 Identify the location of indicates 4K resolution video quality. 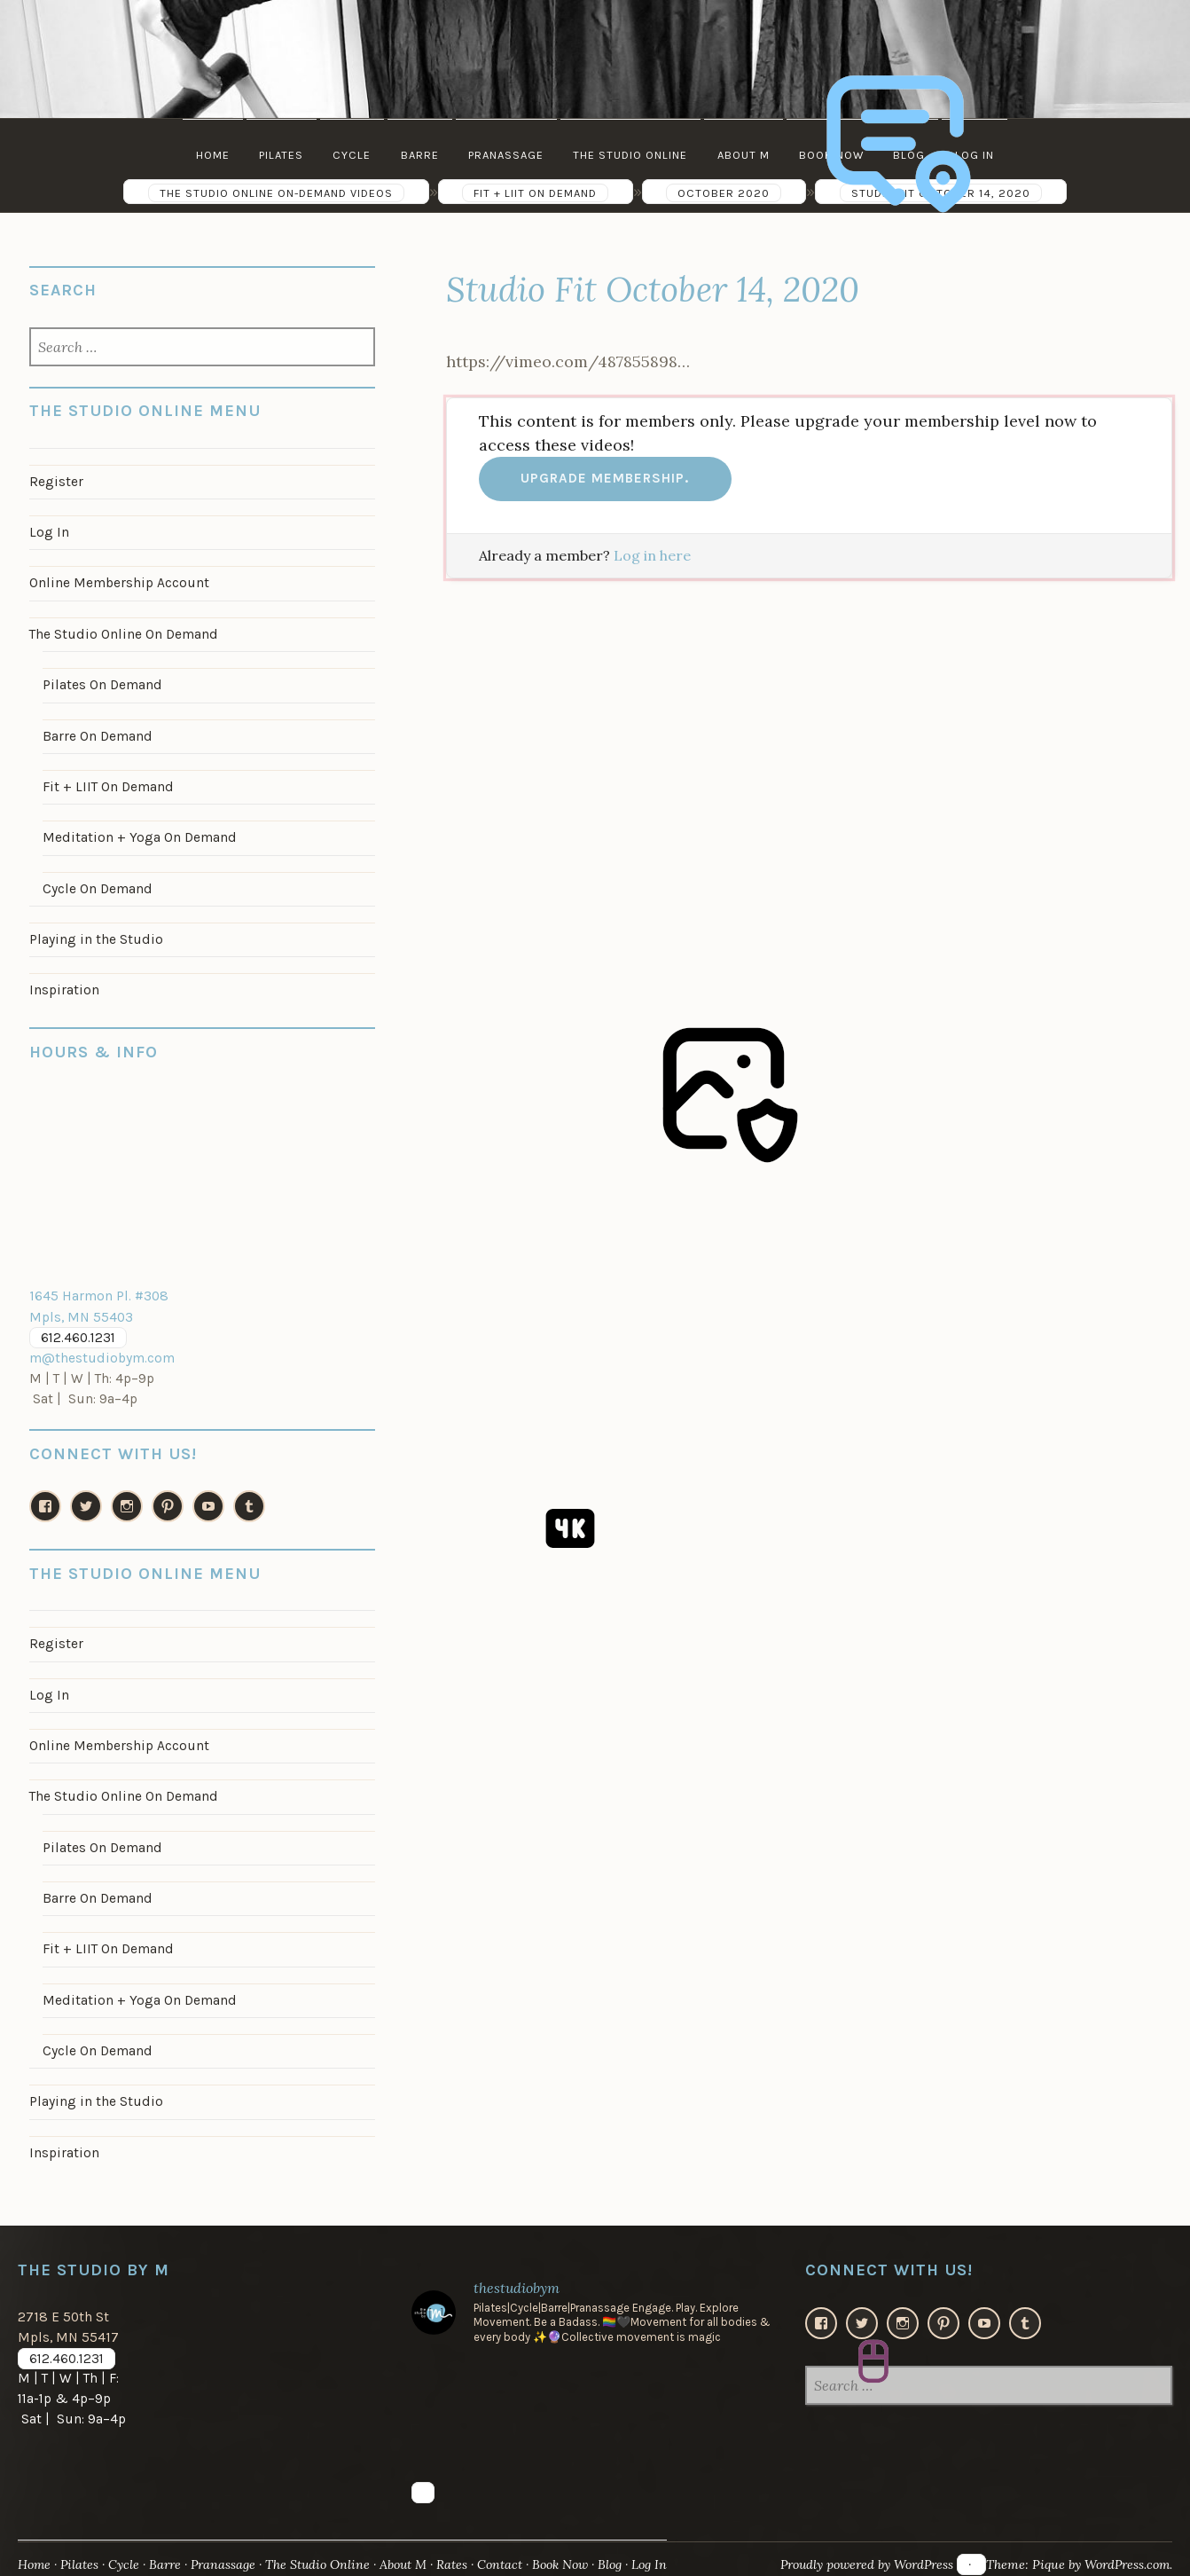
(570, 1528).